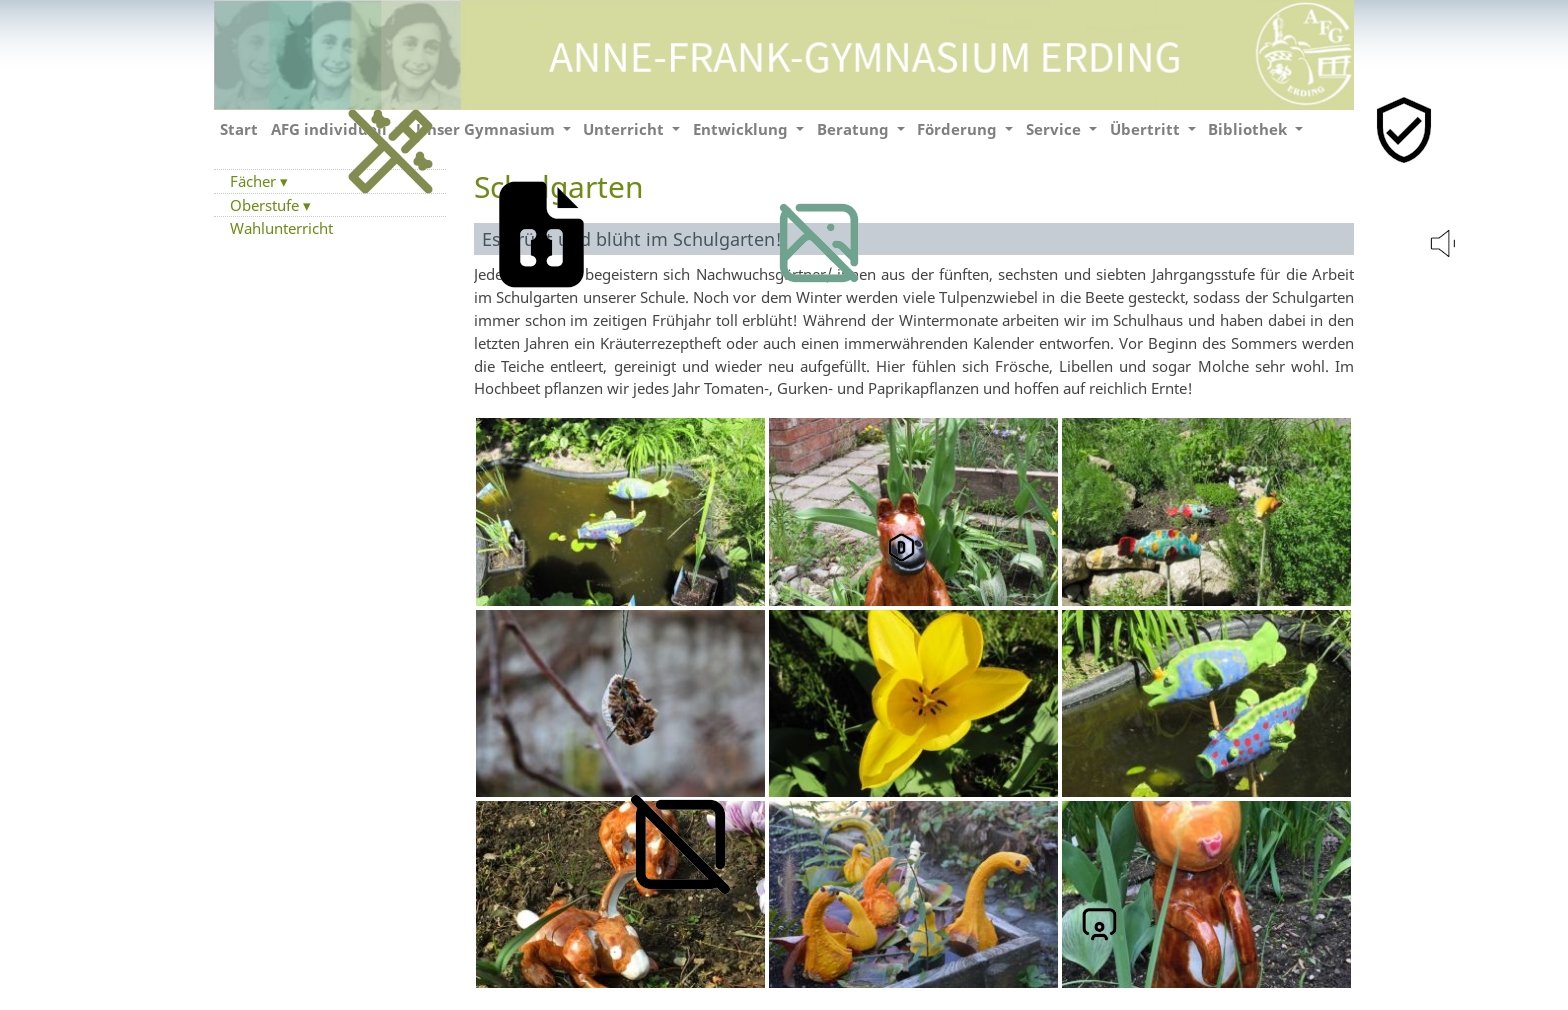 The height and width of the screenshot is (1010, 1568). Describe the element at coordinates (541, 234) in the screenshot. I see `view source code file` at that location.